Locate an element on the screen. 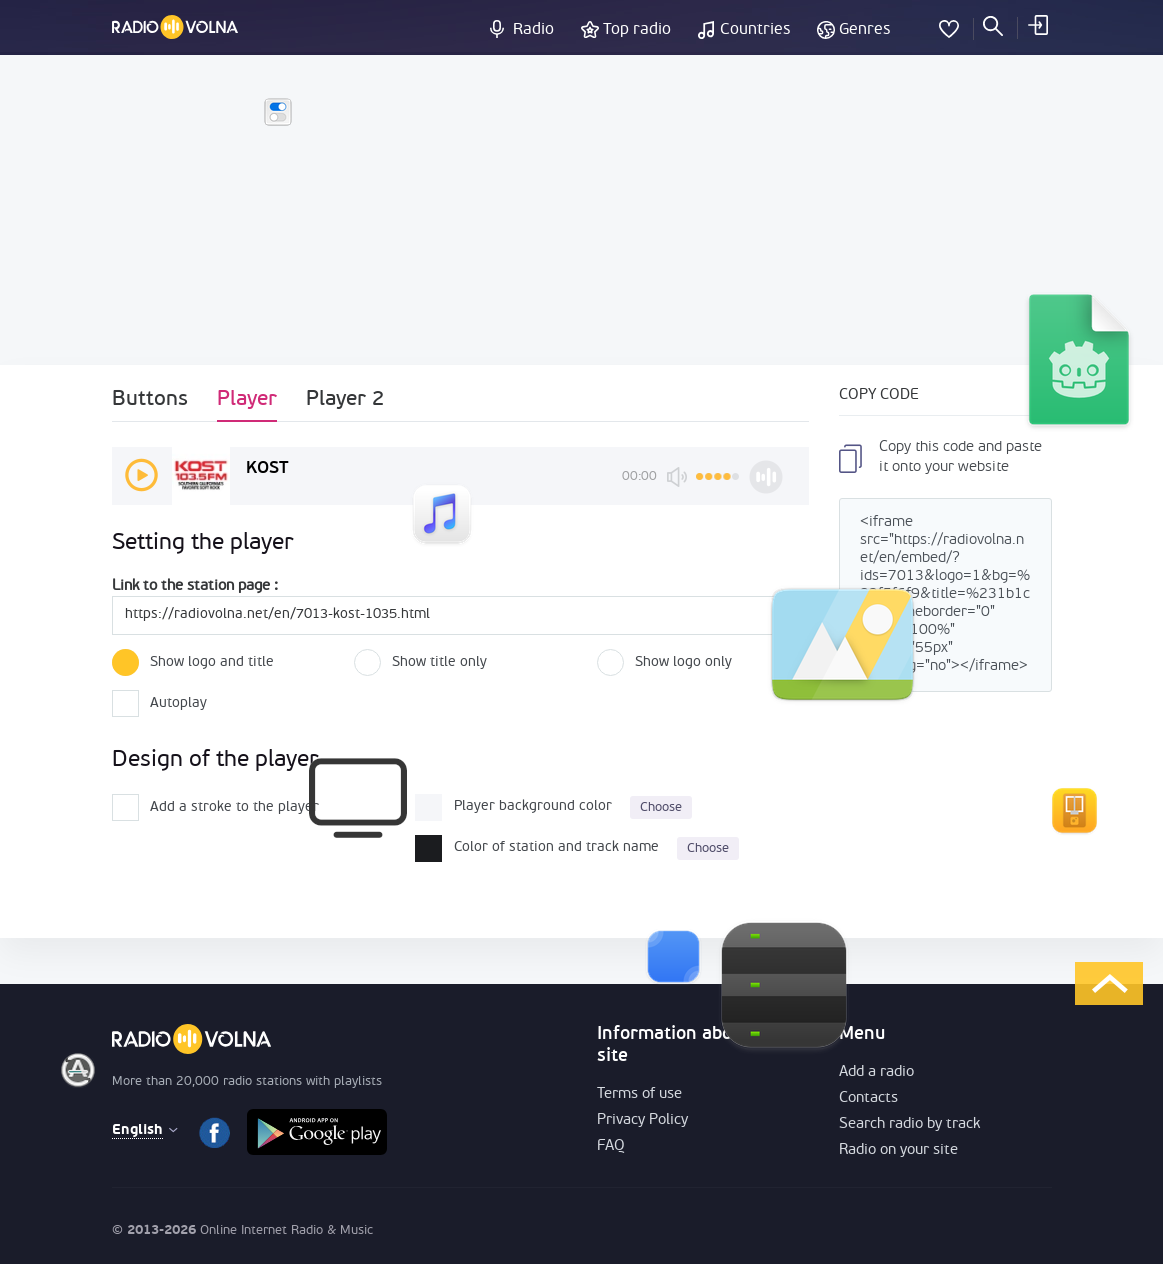  access network server settings is located at coordinates (784, 985).